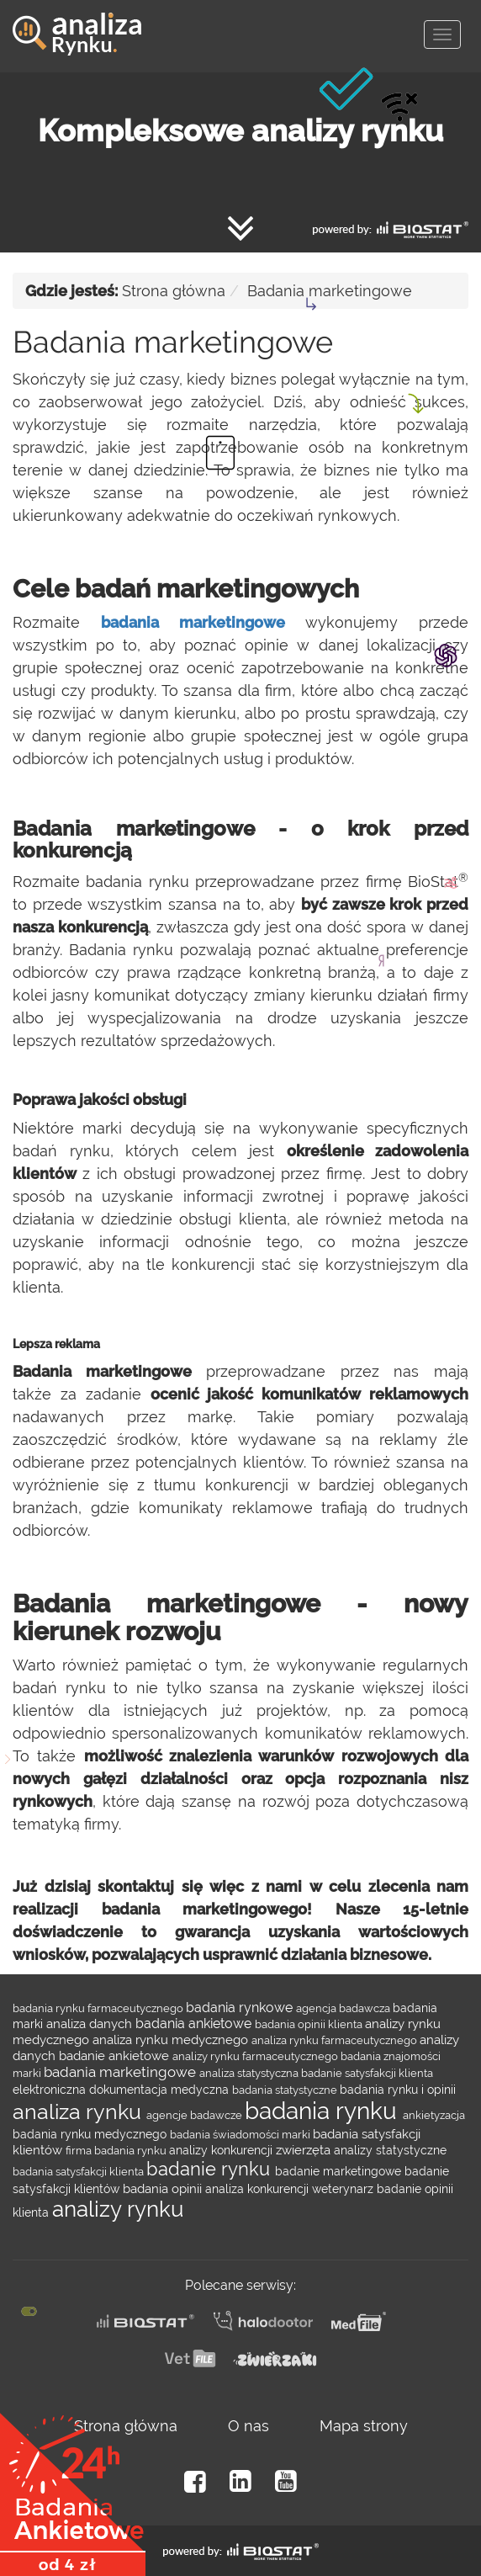  Describe the element at coordinates (446, 656) in the screenshot. I see `access OpenAI services or ChatGPT` at that location.